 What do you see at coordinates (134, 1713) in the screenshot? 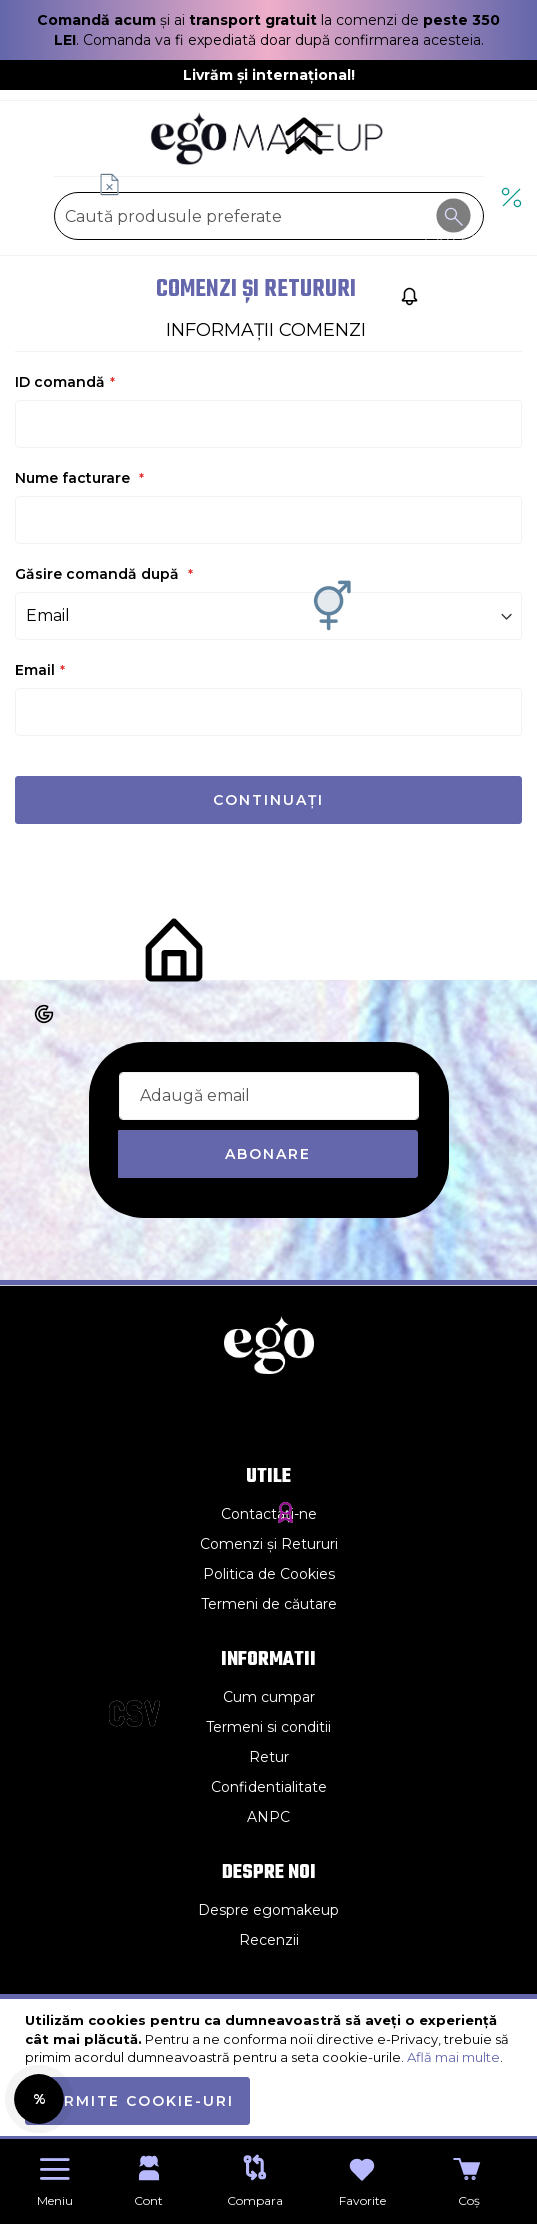
I see `export data as a CSV file` at bounding box center [134, 1713].